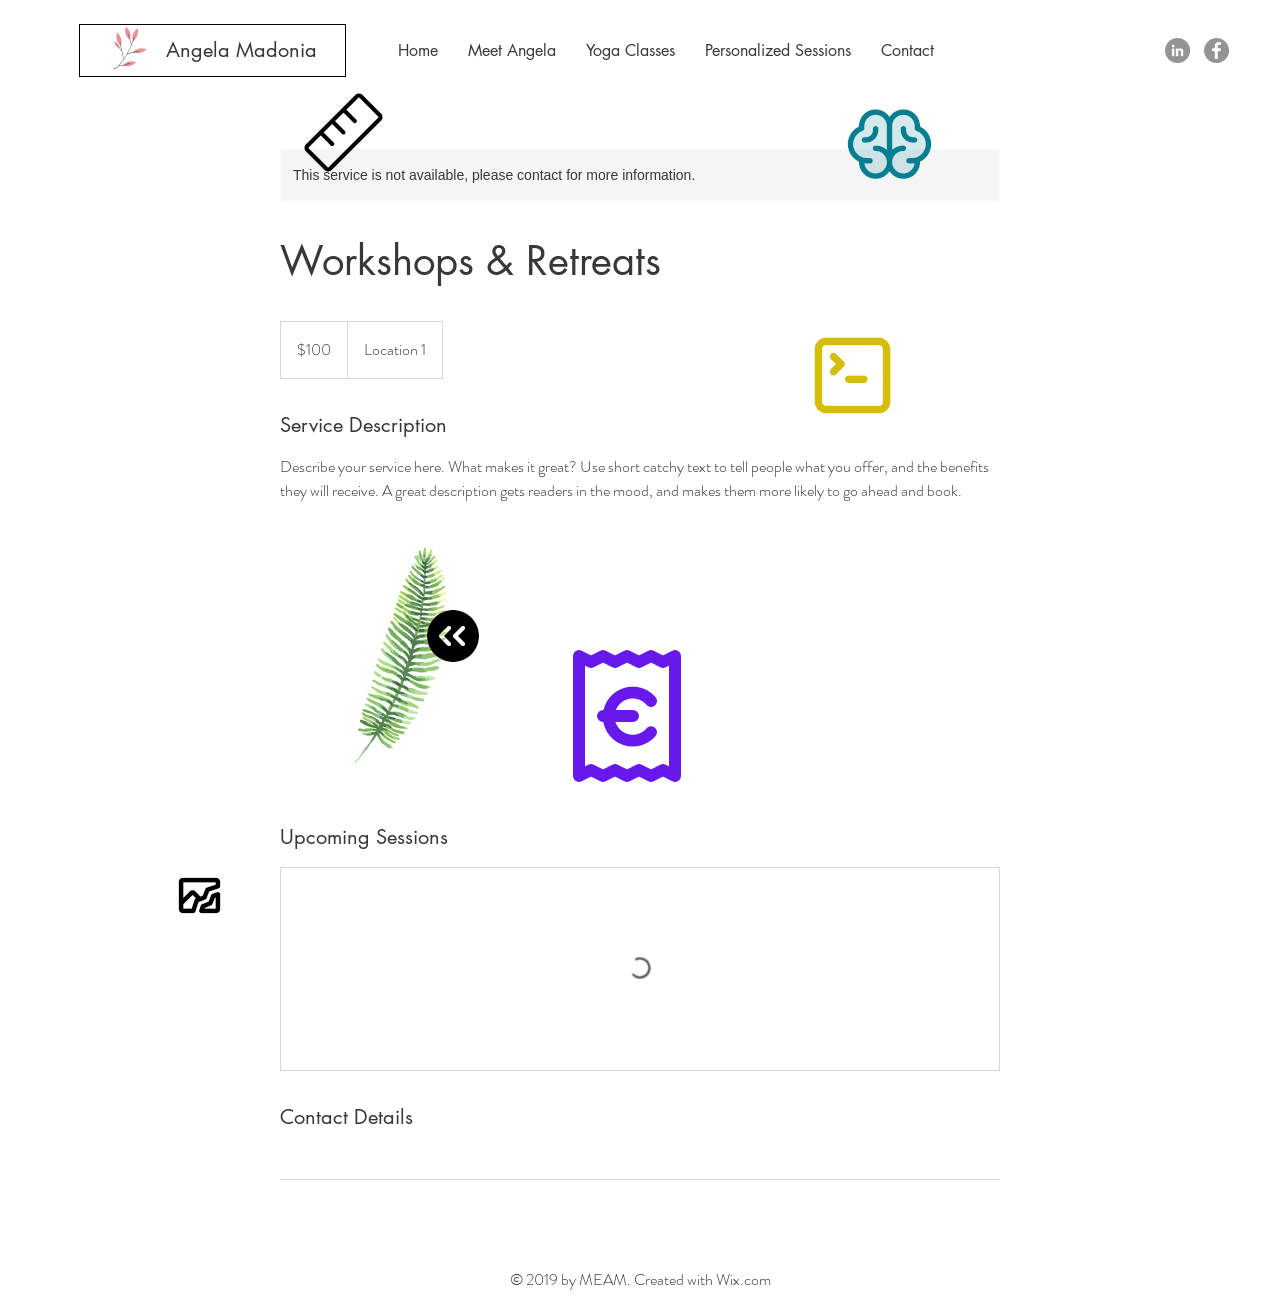  Describe the element at coordinates (343, 132) in the screenshot. I see `access measurement tools` at that location.